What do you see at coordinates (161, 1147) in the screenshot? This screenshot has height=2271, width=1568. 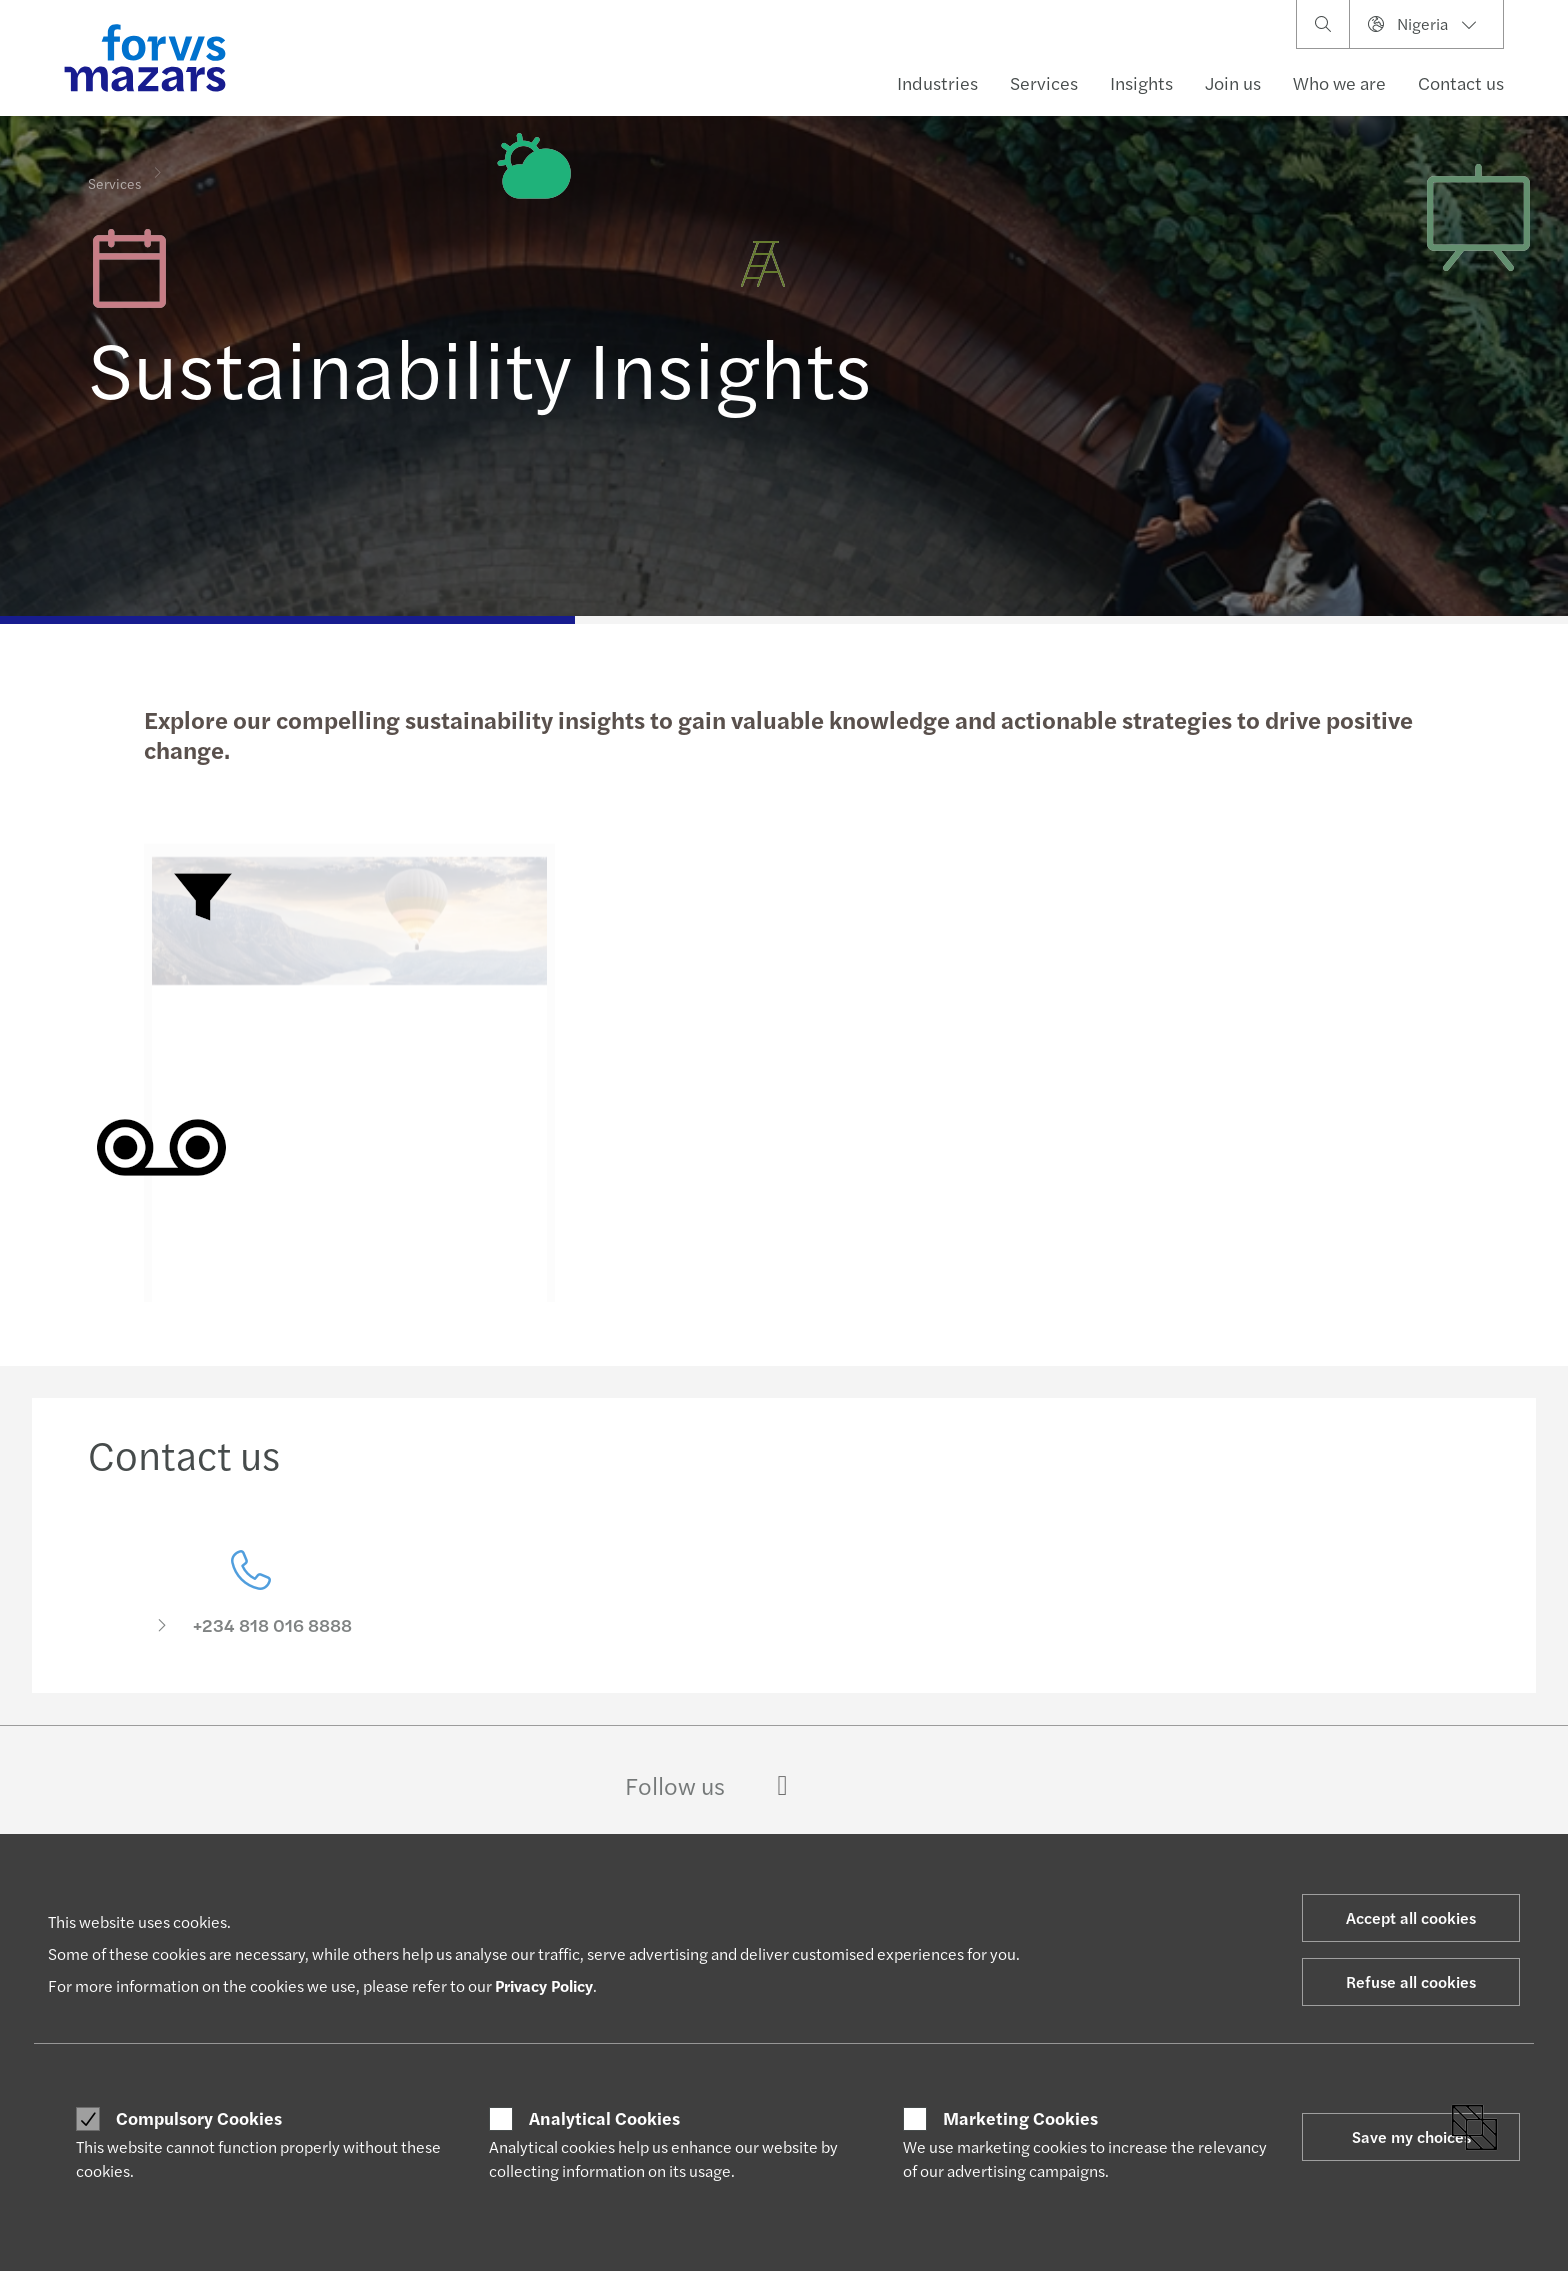 I see `access voicemail messages` at bounding box center [161, 1147].